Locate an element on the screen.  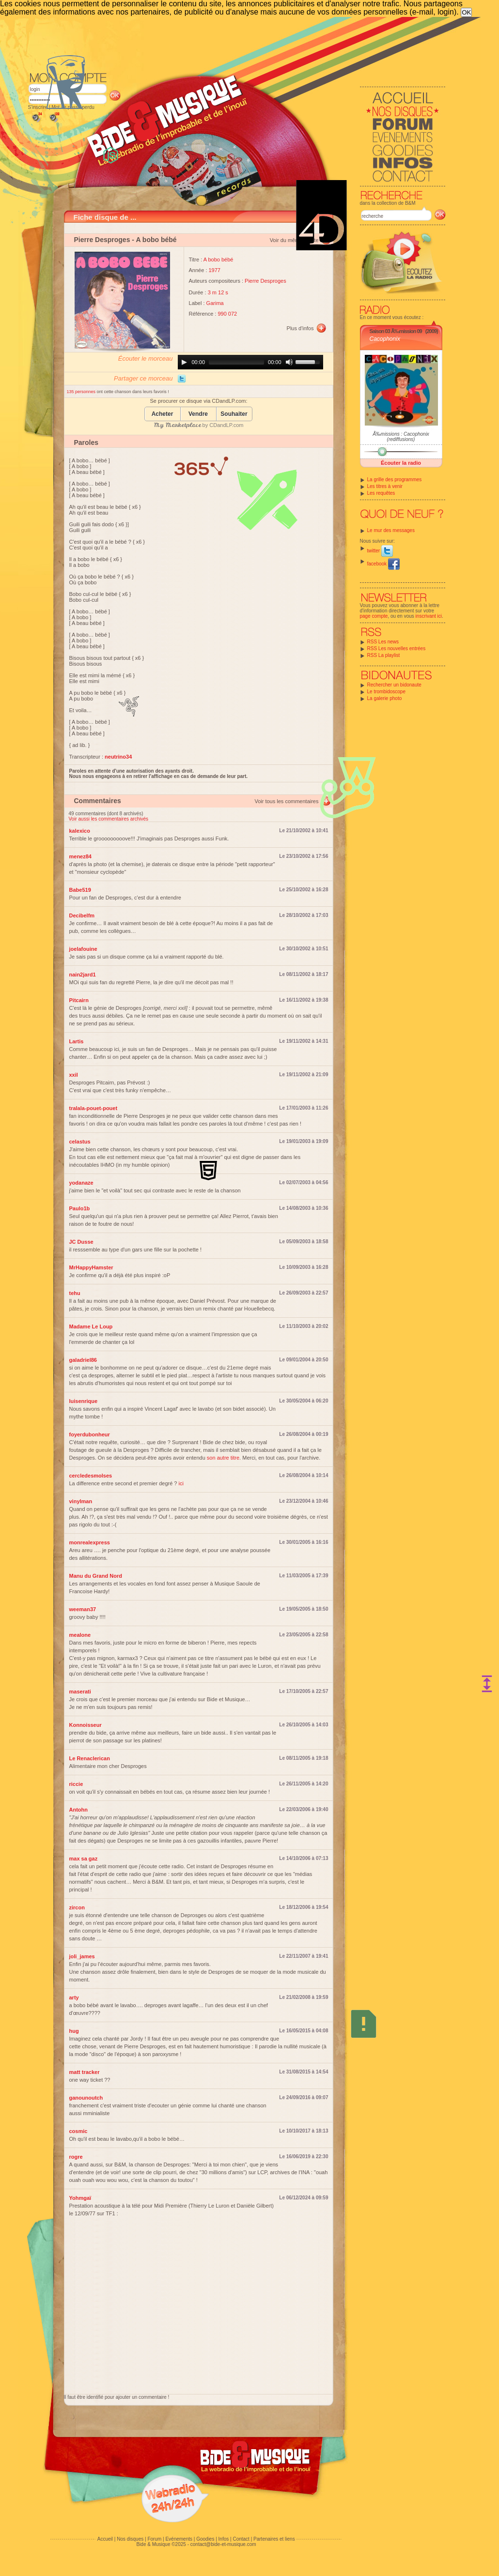
open excalidraw whiteboard app is located at coordinates (267, 500).